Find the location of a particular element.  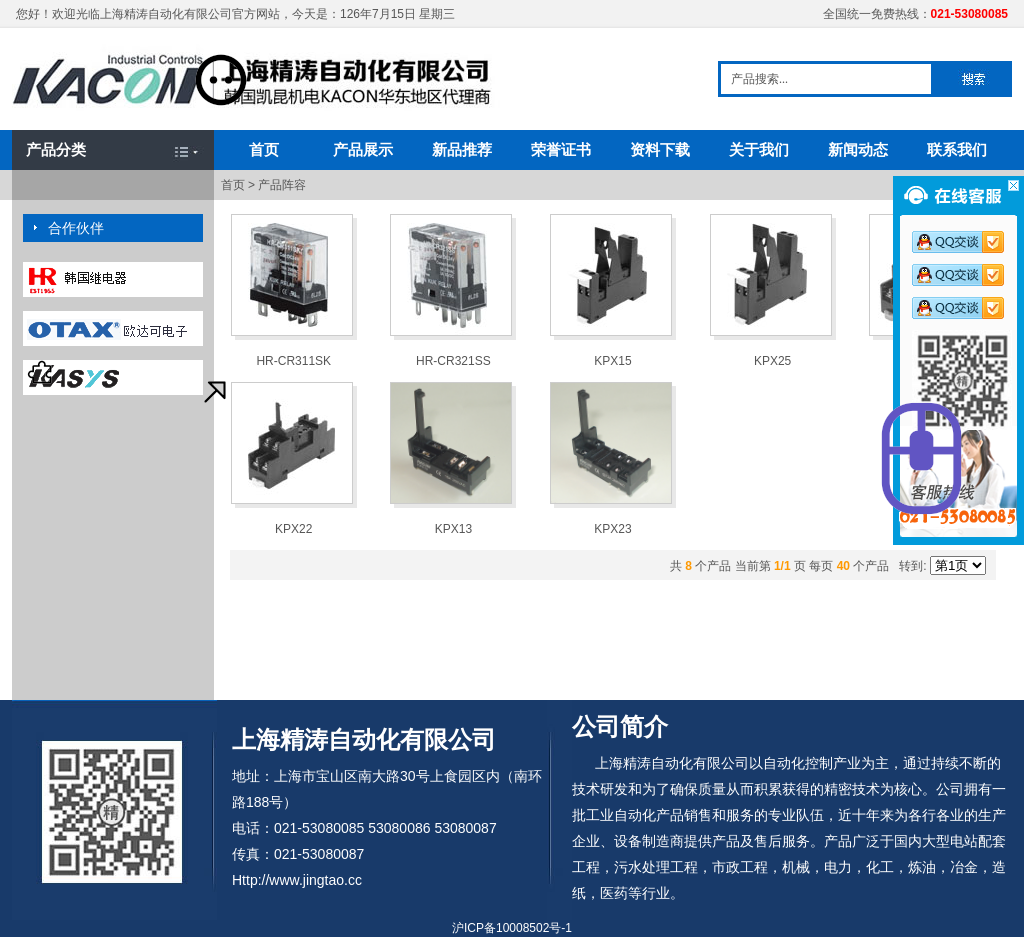

open more options menu is located at coordinates (221, 80).